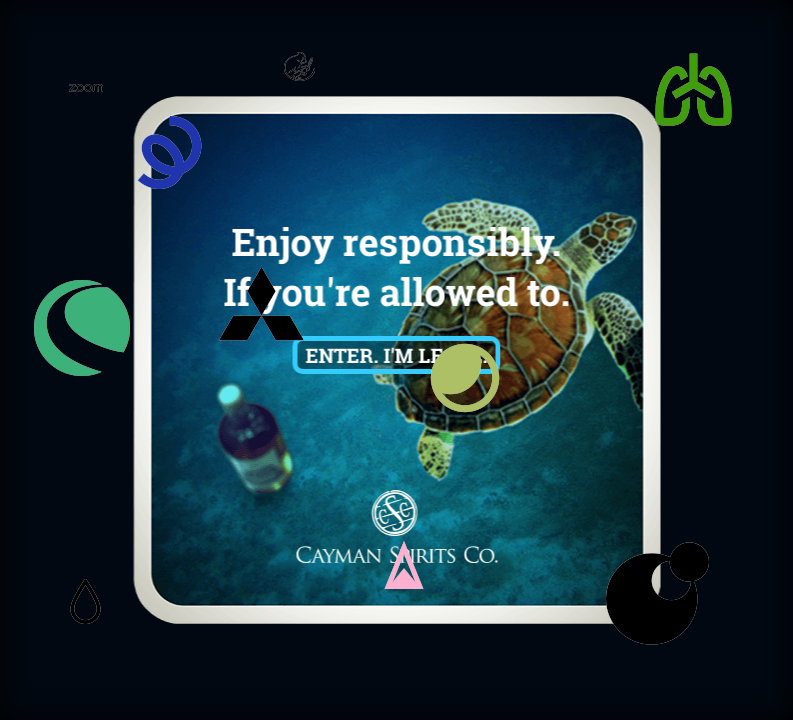 The height and width of the screenshot is (720, 793). I want to click on Mitsubishi brand logo, so click(261, 303).